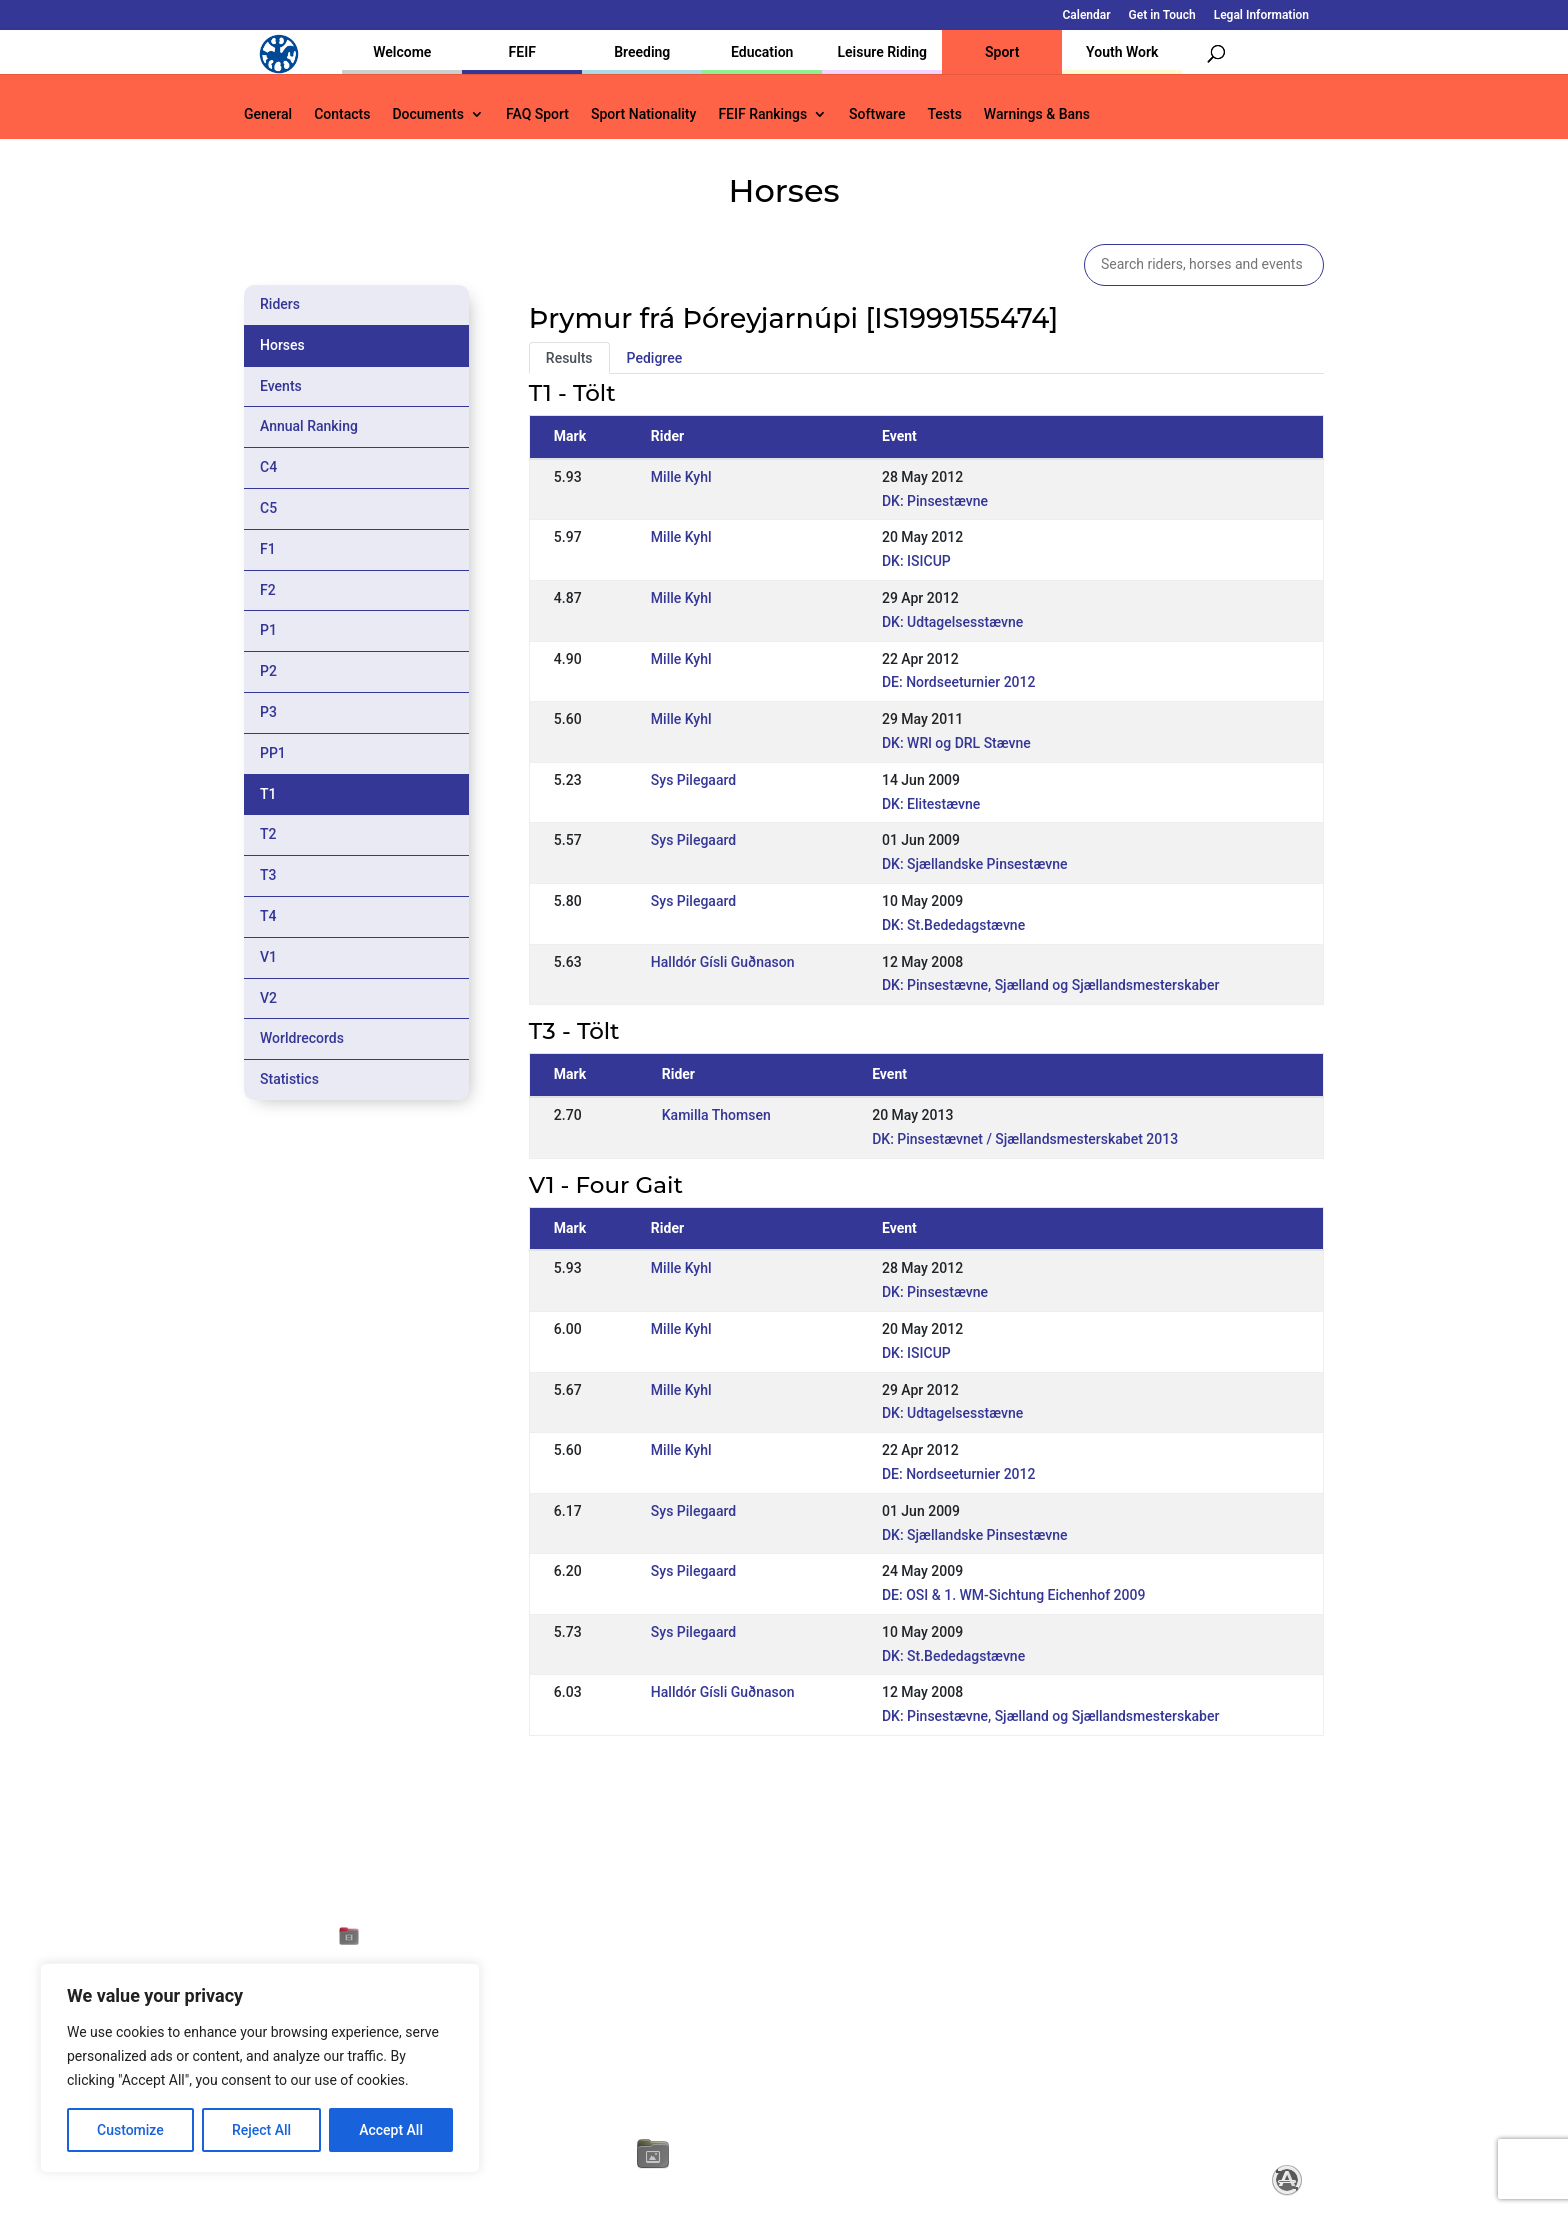  I want to click on open your videos folder, so click(349, 1936).